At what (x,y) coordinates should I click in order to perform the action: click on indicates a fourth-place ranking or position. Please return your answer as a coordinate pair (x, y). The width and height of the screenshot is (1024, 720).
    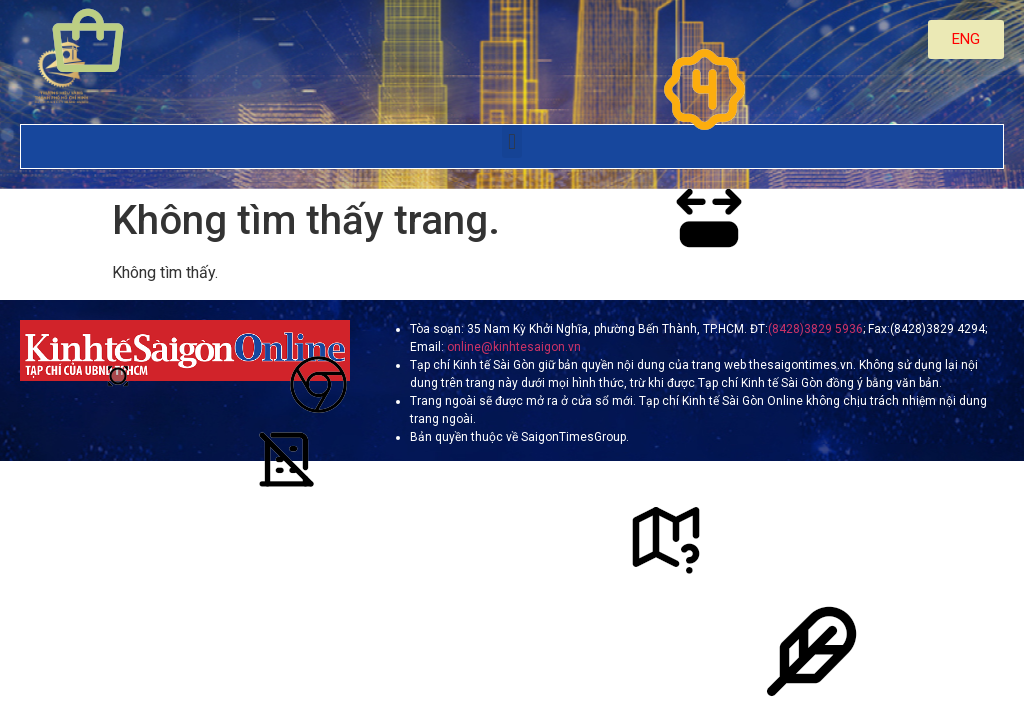
    Looking at the image, I should click on (704, 89).